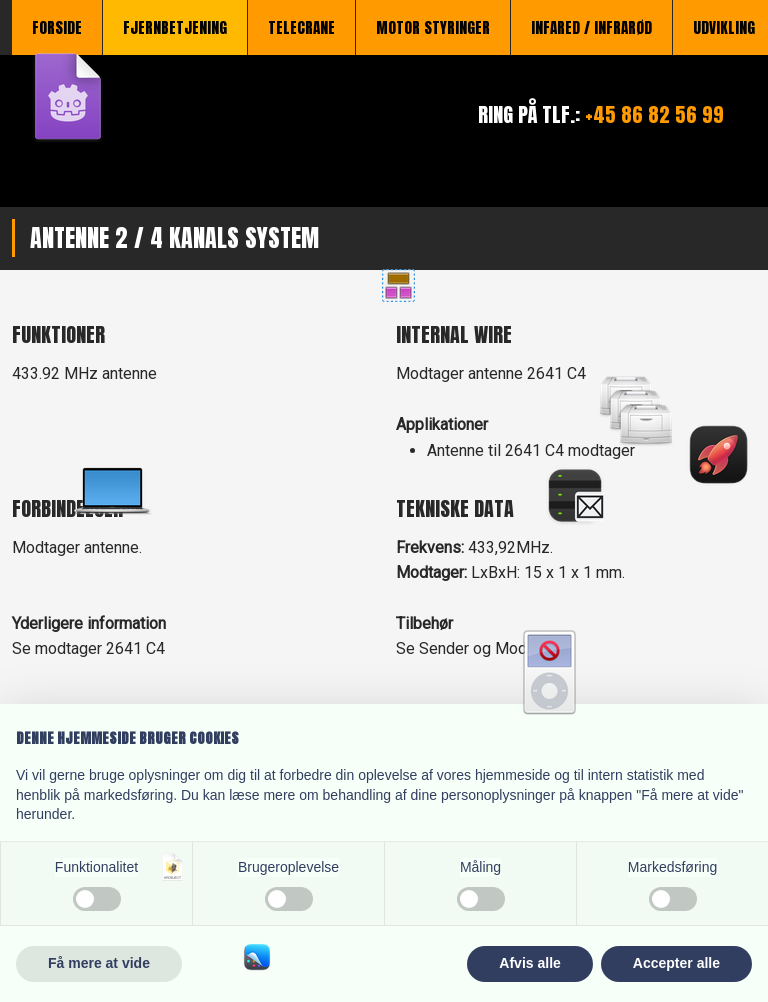 The image size is (768, 1002). Describe the element at coordinates (257, 957) in the screenshot. I see `open CleanShot X screen capture app` at that location.